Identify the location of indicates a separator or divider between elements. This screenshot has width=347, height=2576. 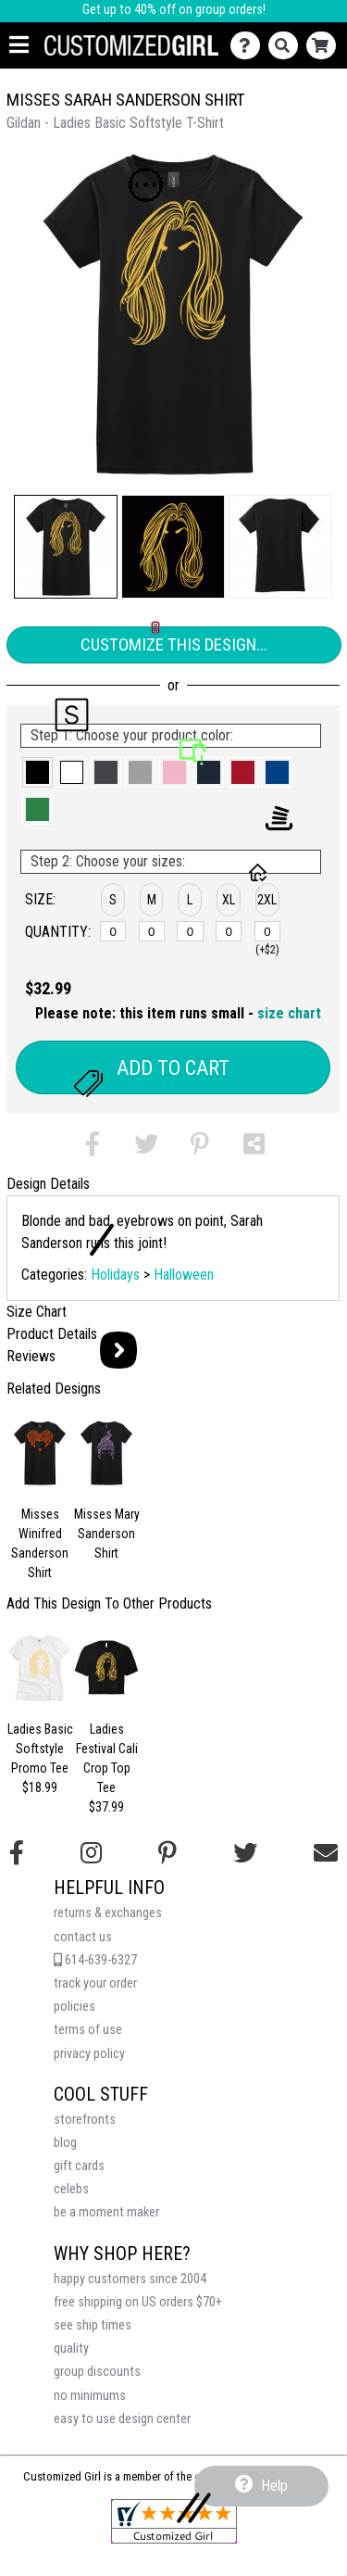
(193, 2507).